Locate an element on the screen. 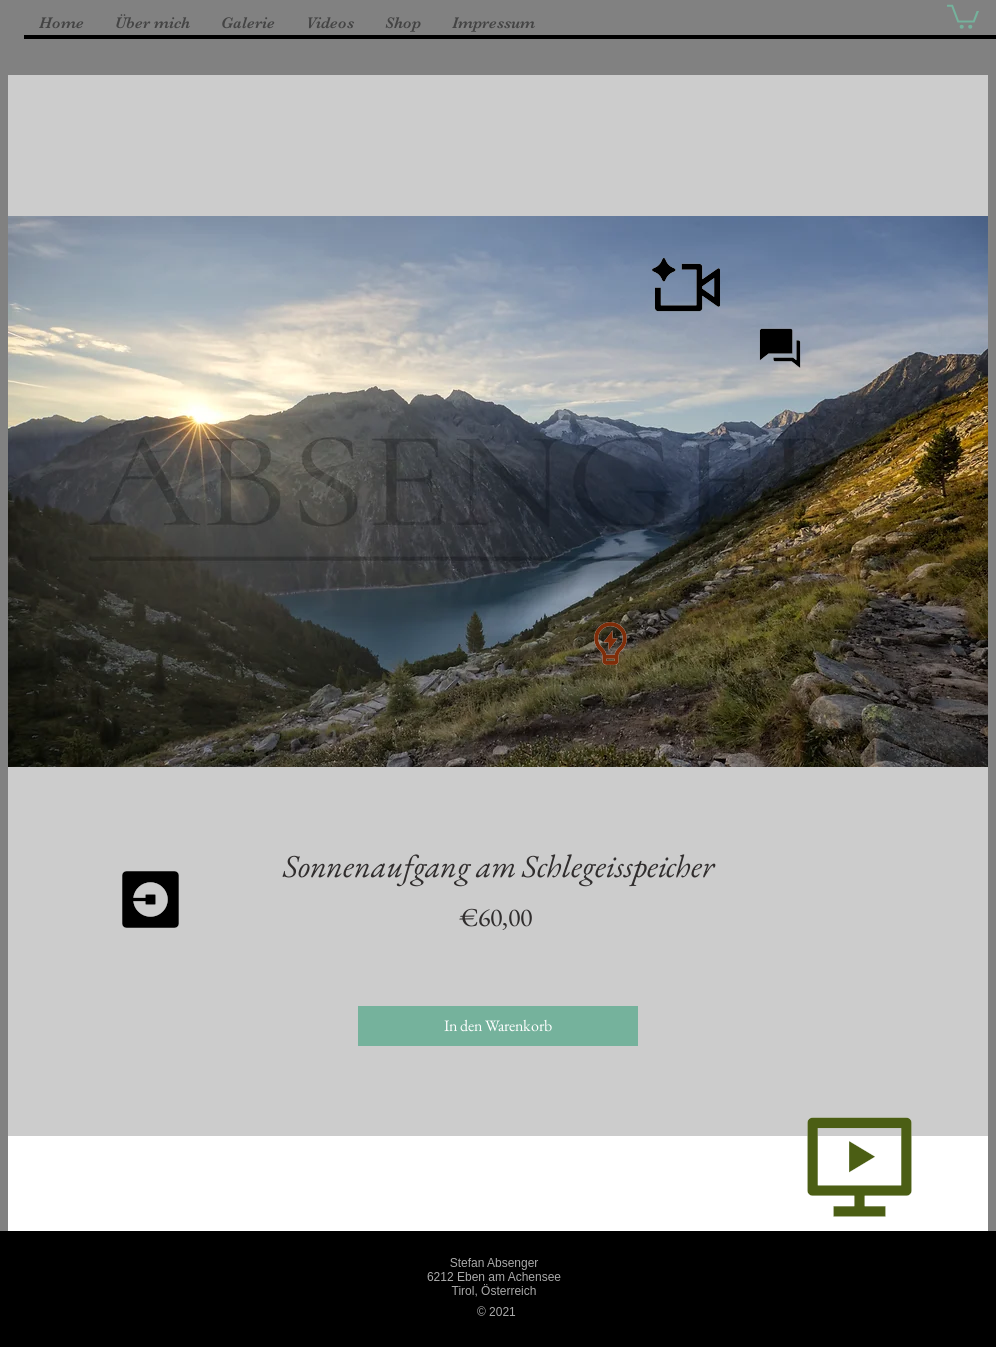 The width and height of the screenshot is (996, 1347). start a slideshow presentation is located at coordinates (859, 1164).